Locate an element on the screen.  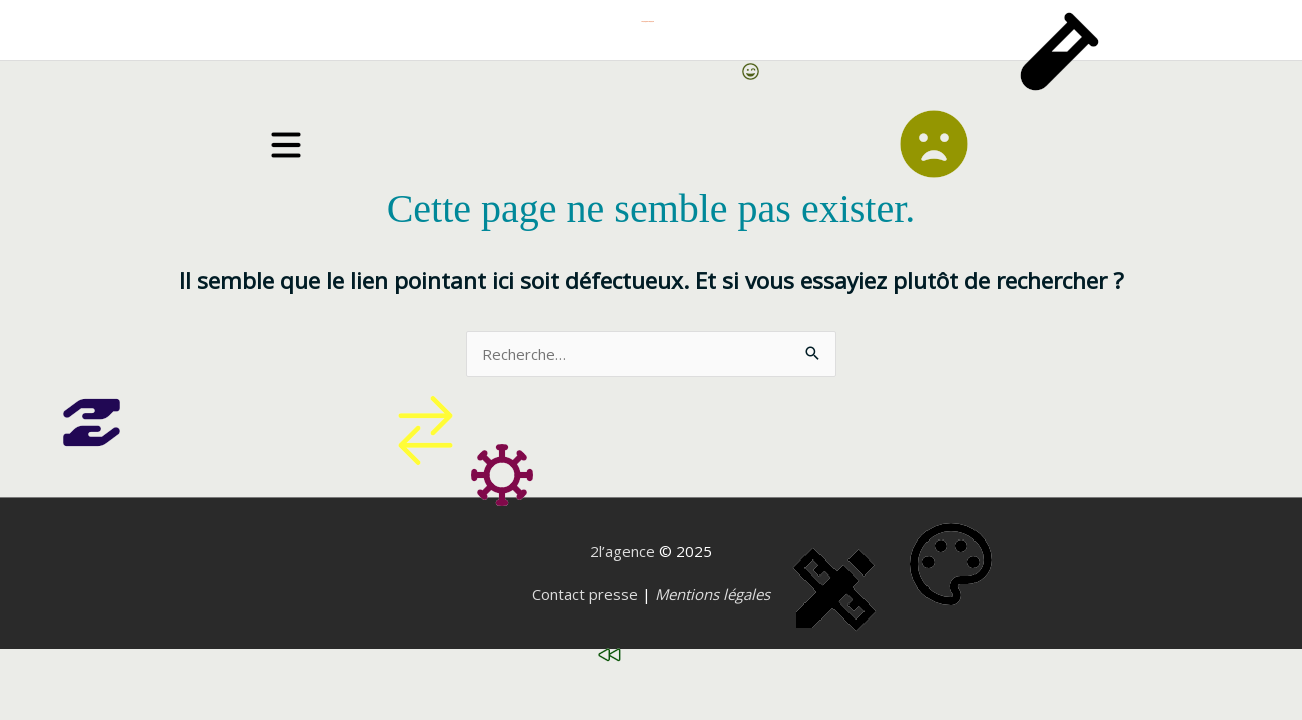
indicates virus or malware detected is located at coordinates (502, 475).